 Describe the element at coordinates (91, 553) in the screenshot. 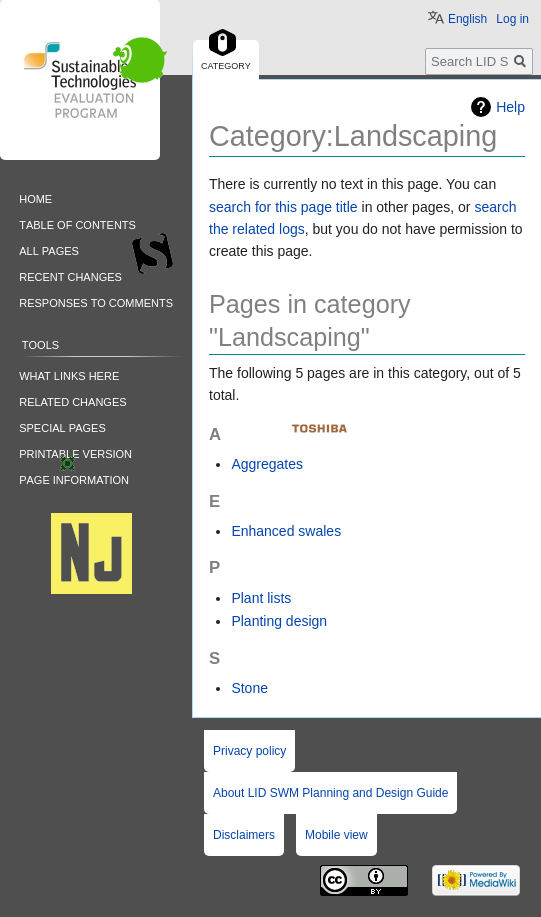

I see `nunjucks templating engine logo` at that location.